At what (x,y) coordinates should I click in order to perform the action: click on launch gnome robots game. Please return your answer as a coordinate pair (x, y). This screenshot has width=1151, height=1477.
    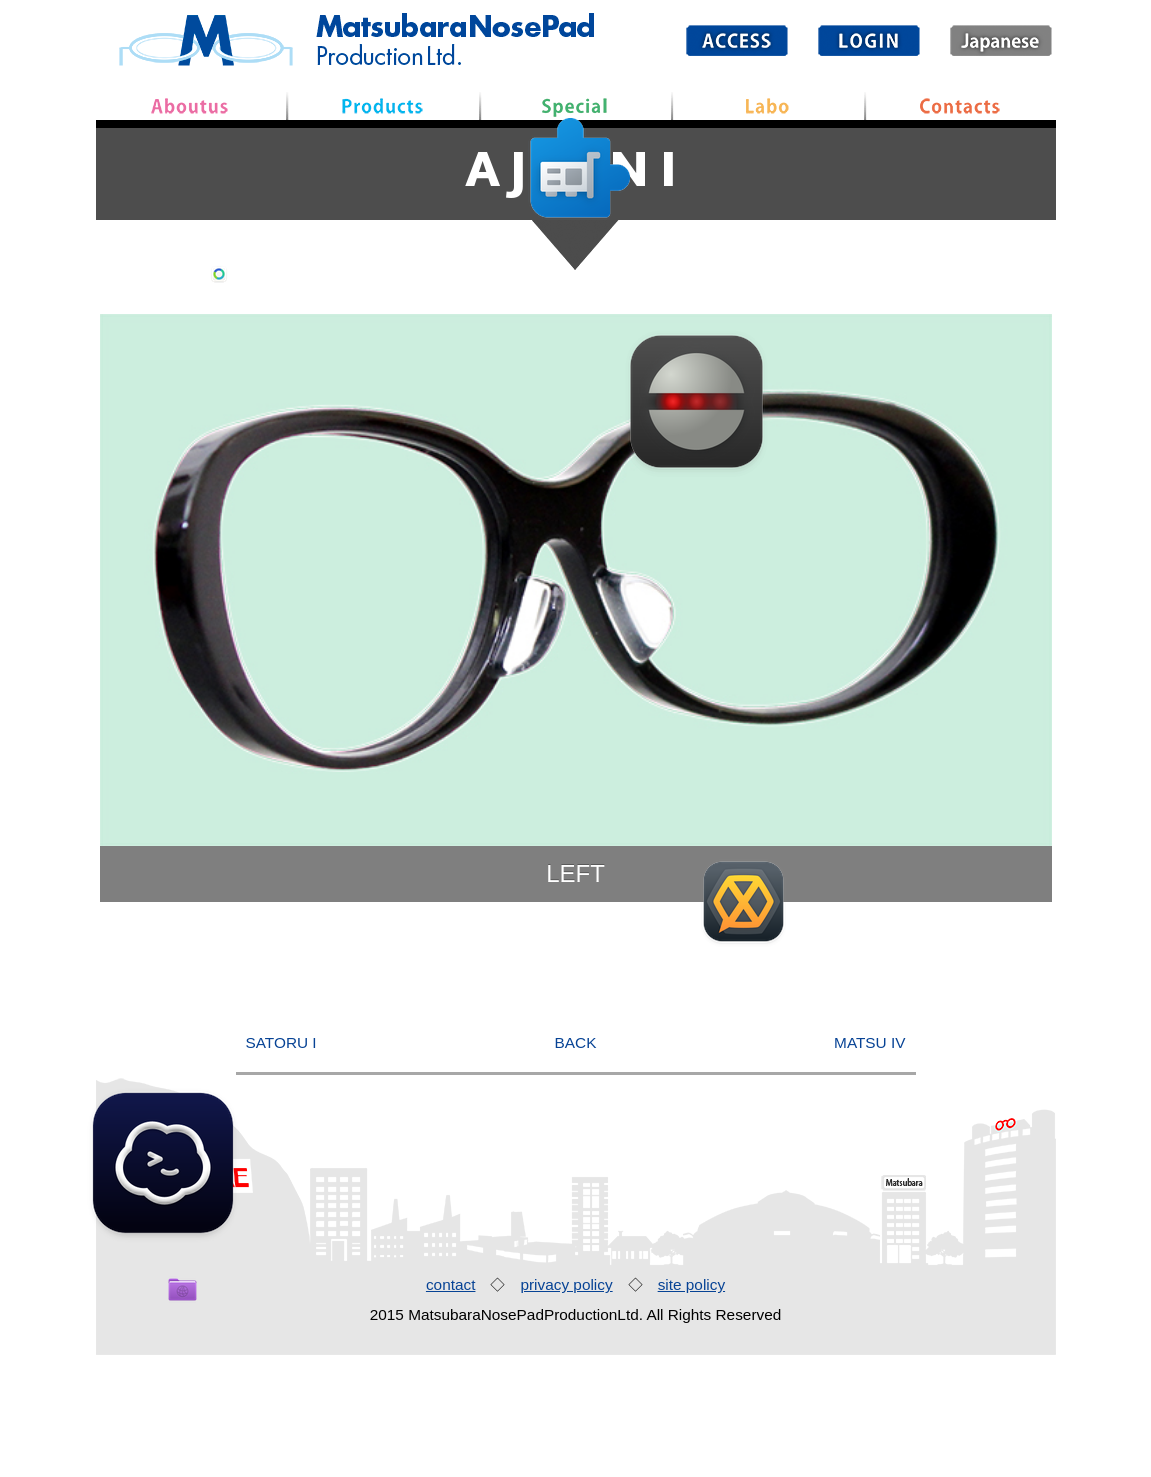
    Looking at the image, I should click on (696, 401).